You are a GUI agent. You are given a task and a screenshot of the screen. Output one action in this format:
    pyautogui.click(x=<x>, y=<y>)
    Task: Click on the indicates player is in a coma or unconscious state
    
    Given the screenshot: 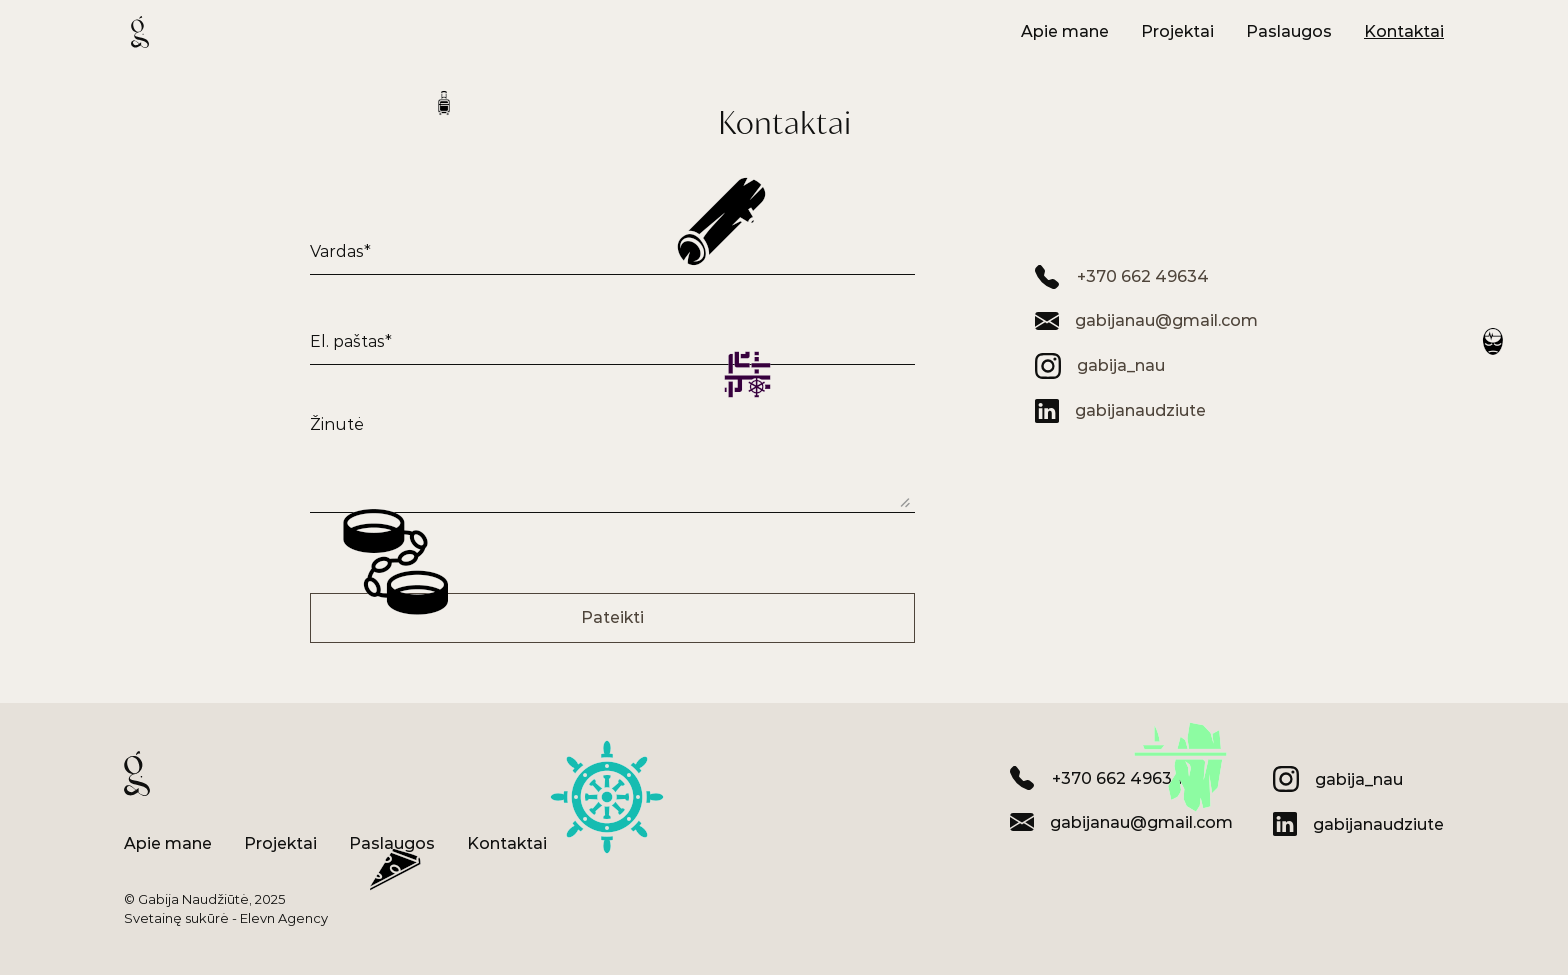 What is the action you would take?
    pyautogui.click(x=1492, y=341)
    